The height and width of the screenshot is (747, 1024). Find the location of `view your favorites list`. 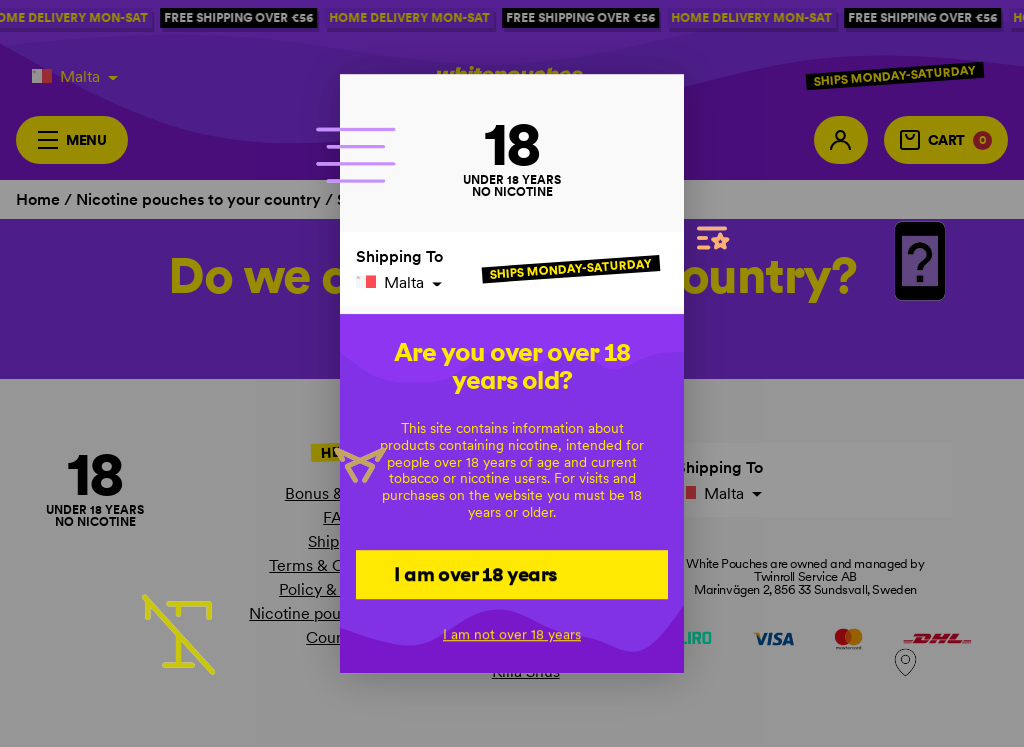

view your favorites list is located at coordinates (712, 238).